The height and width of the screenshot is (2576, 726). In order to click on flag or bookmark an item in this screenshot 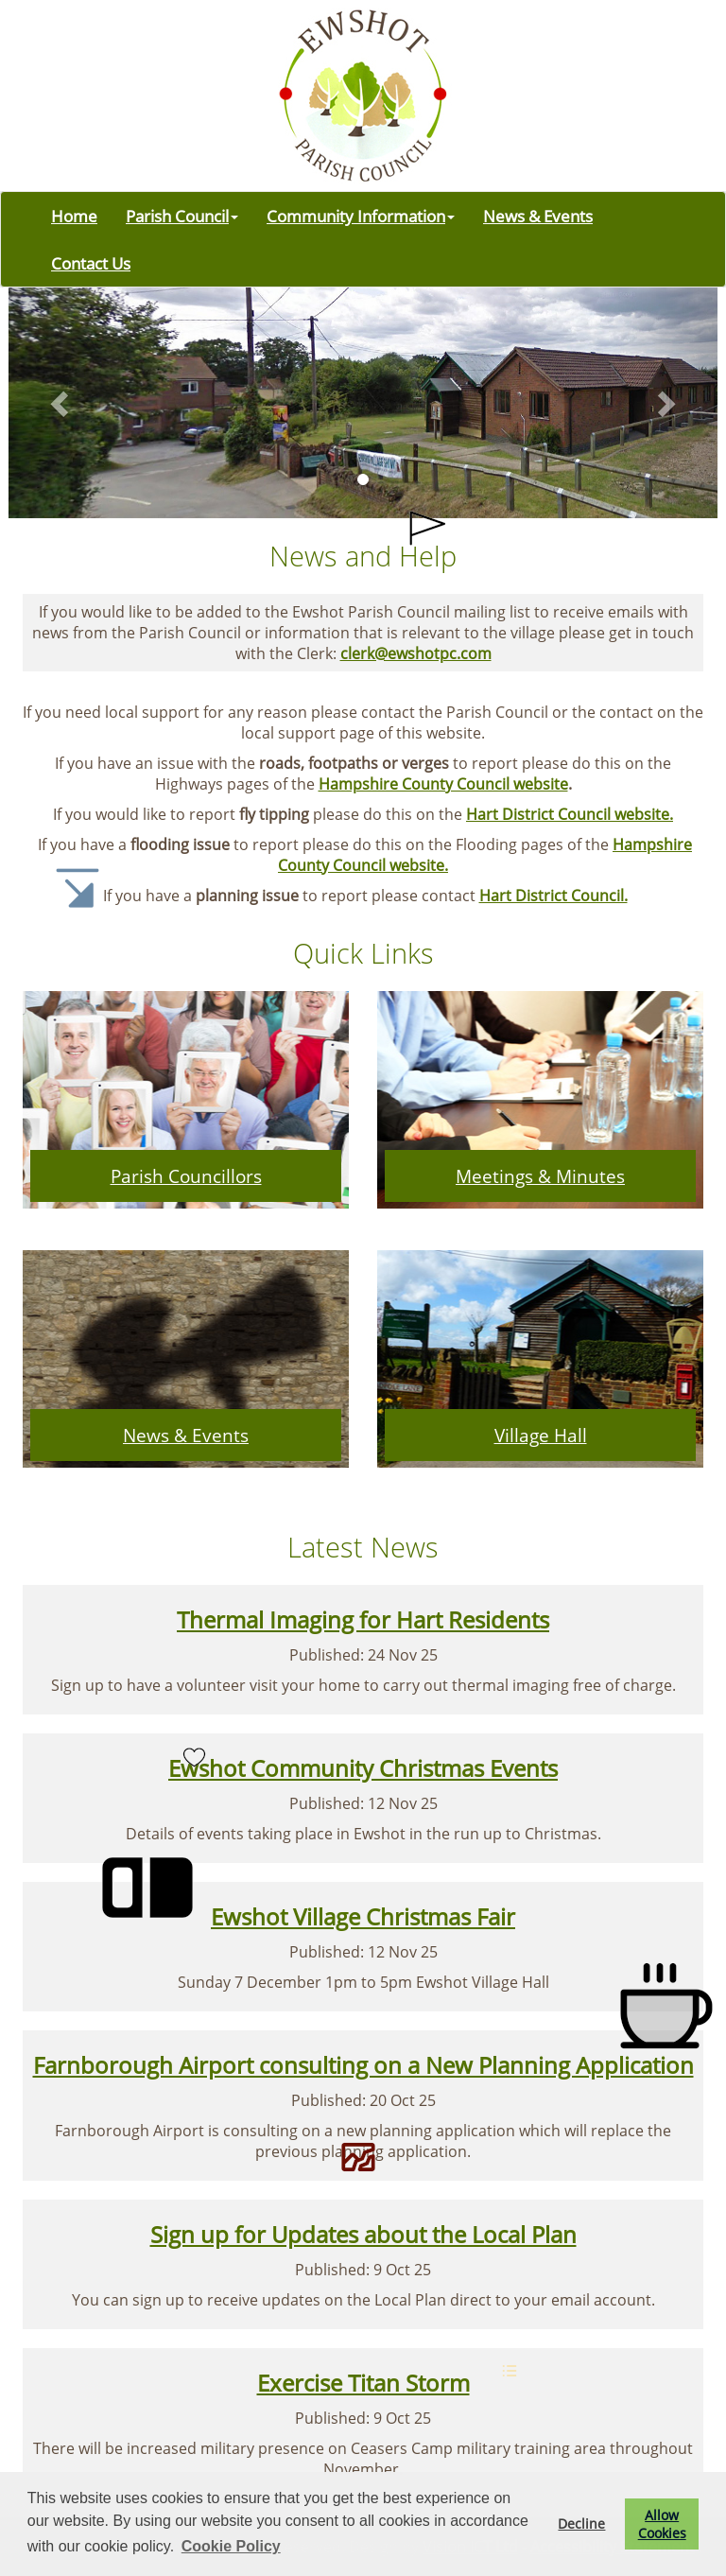, I will do `click(424, 528)`.